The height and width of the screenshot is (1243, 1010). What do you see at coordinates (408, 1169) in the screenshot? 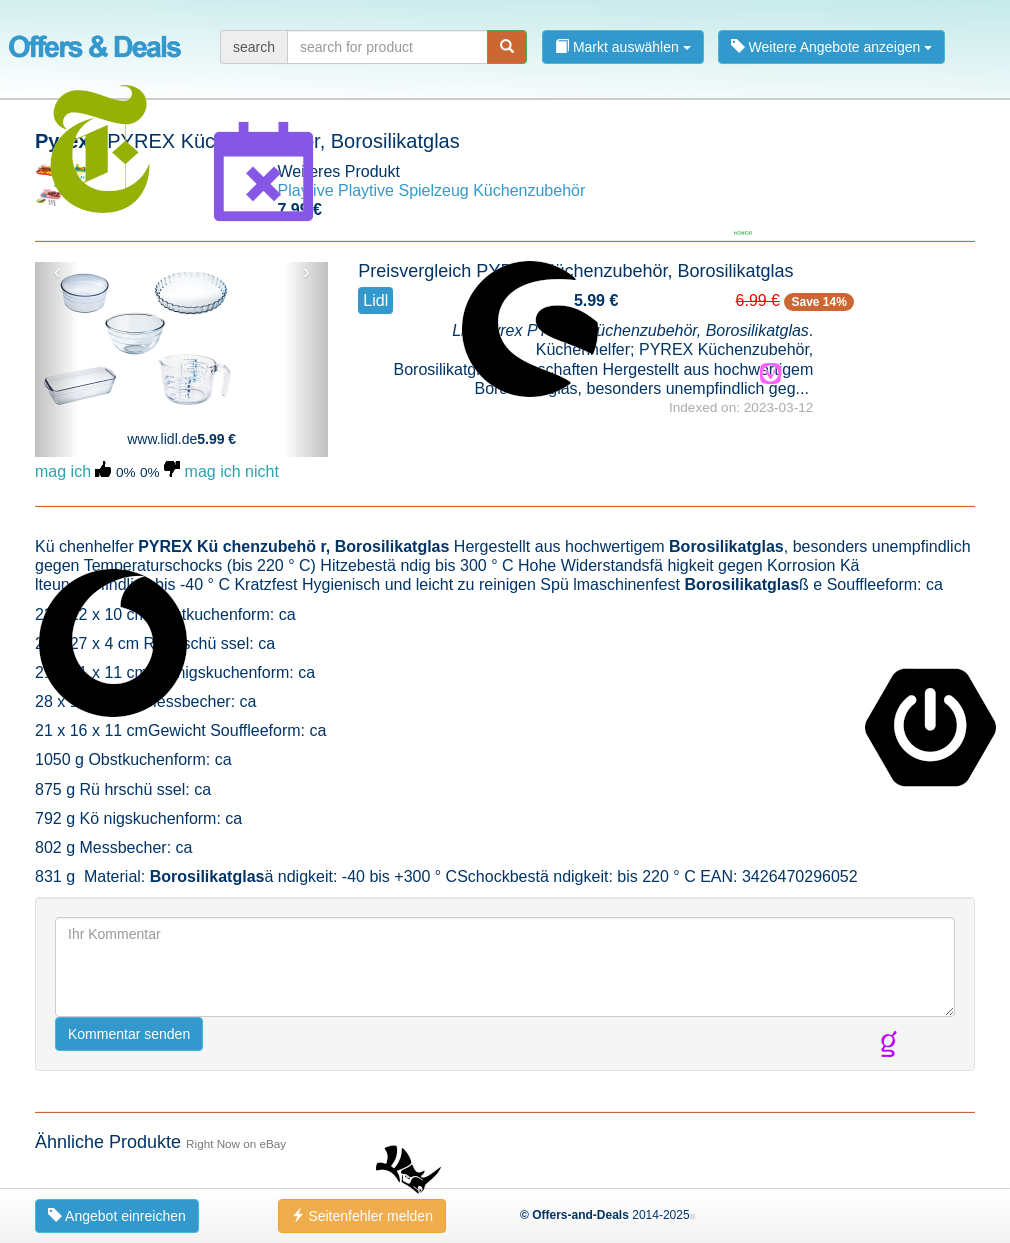
I see `open Rhinoceros 3D modeling software` at bounding box center [408, 1169].